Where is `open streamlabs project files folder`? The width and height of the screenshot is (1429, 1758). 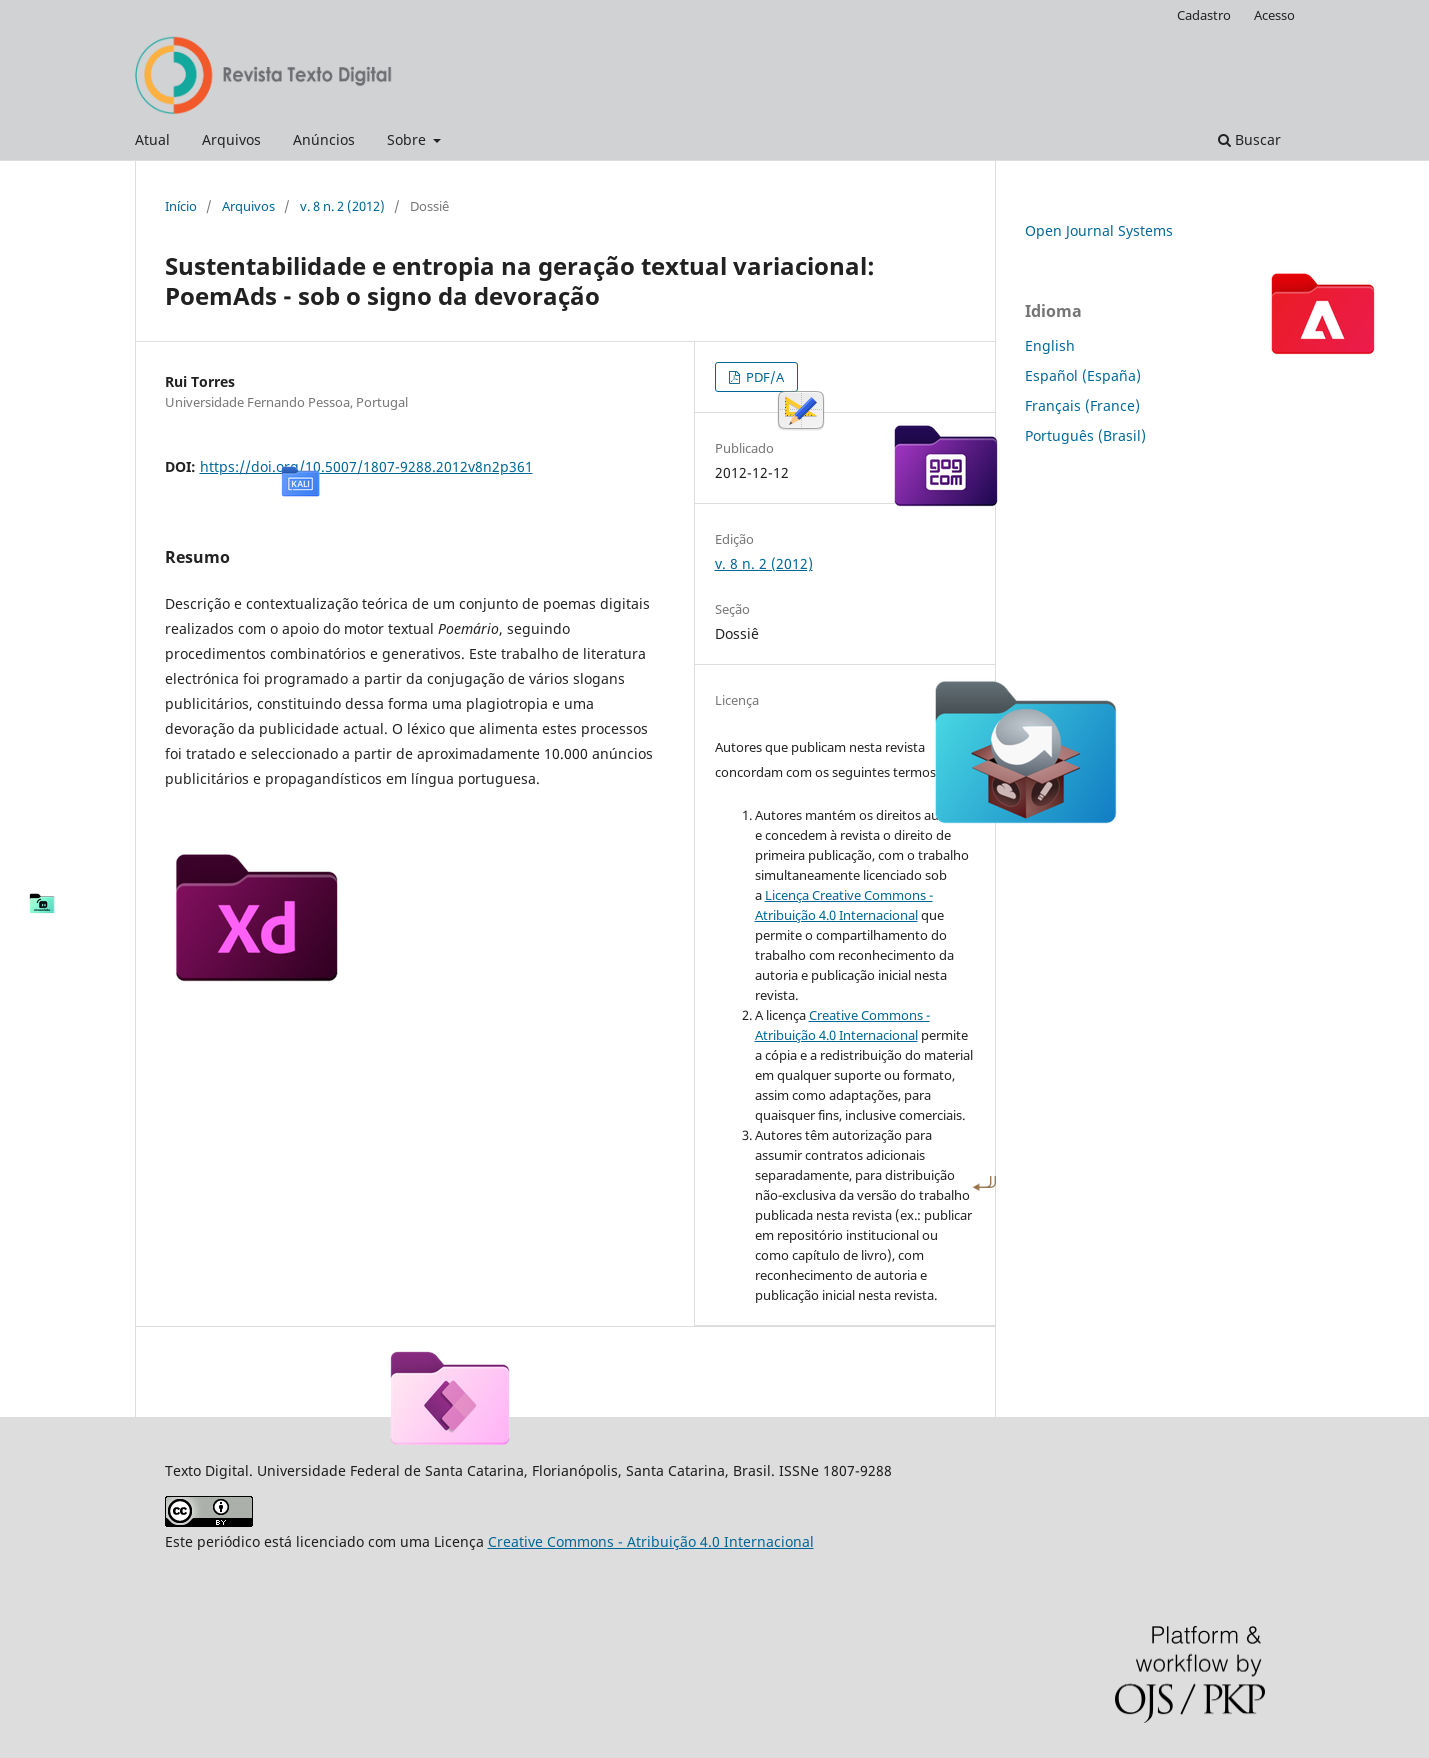
open streamlabs project files folder is located at coordinates (42, 904).